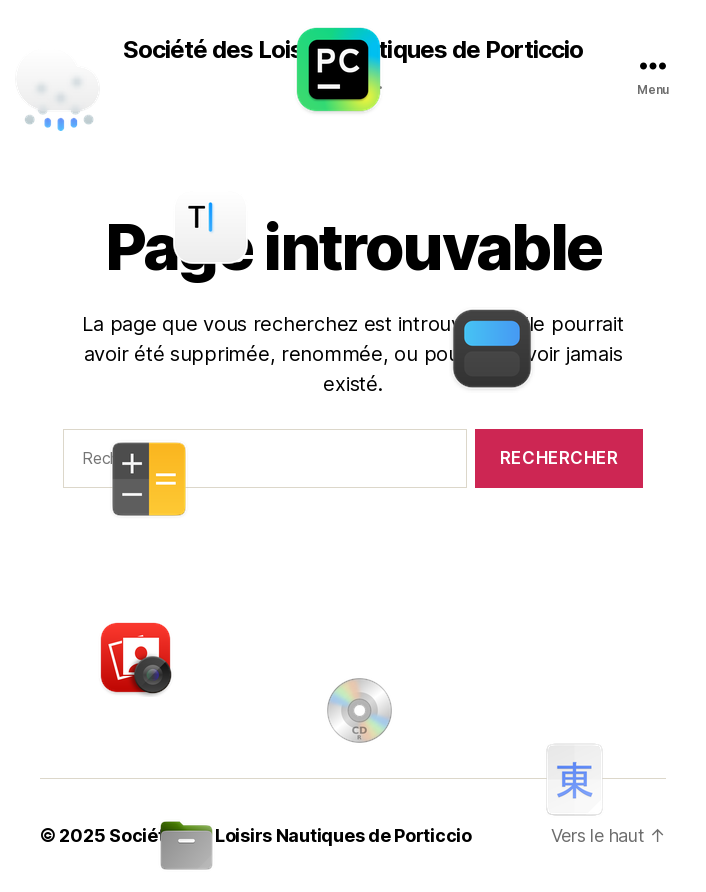 Image resolution: width=706 pixels, height=892 pixels. I want to click on a CD-R disc available for burning or writing data, so click(359, 710).